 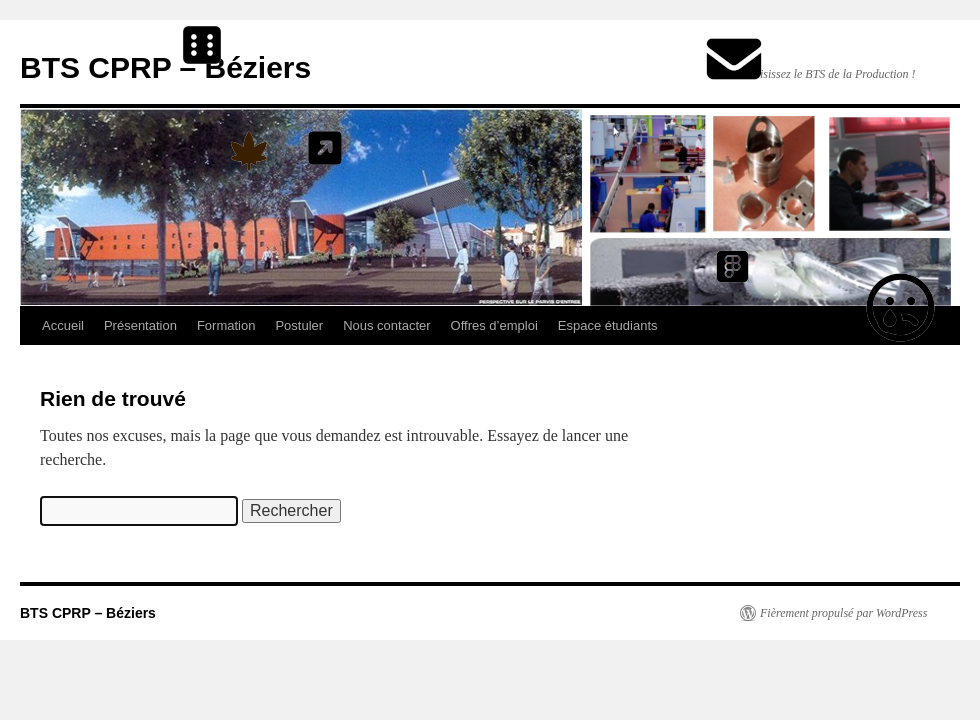 I want to click on indicates cannabis-related products or content, so click(x=249, y=151).